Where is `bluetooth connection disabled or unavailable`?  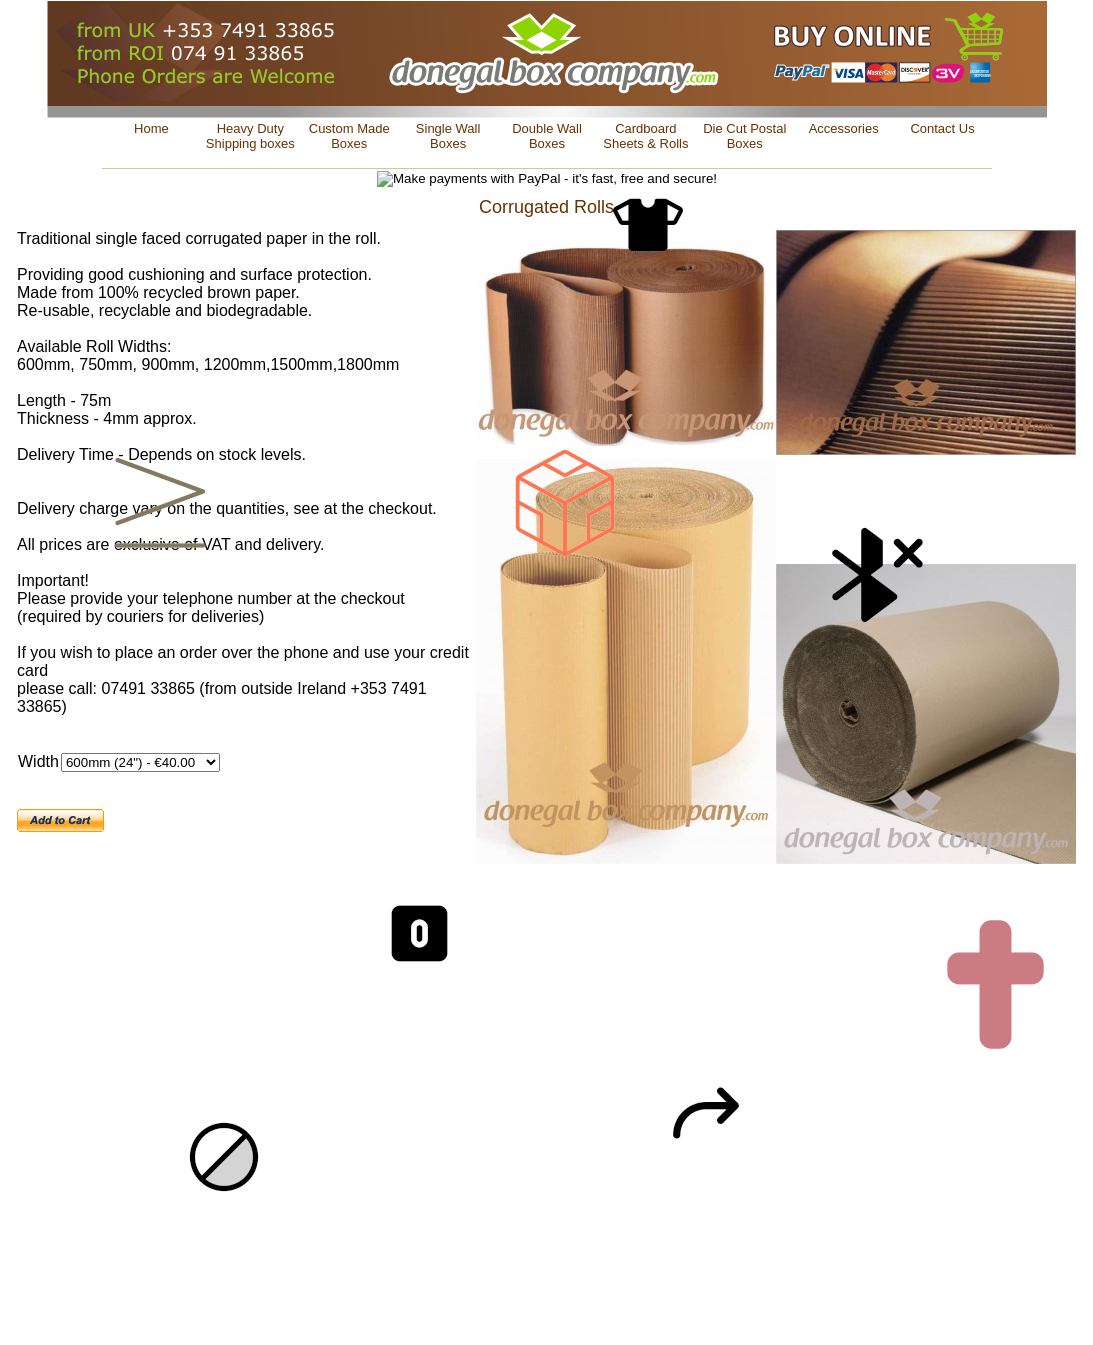
bluetooth connection disabled or unavailable is located at coordinates (872, 575).